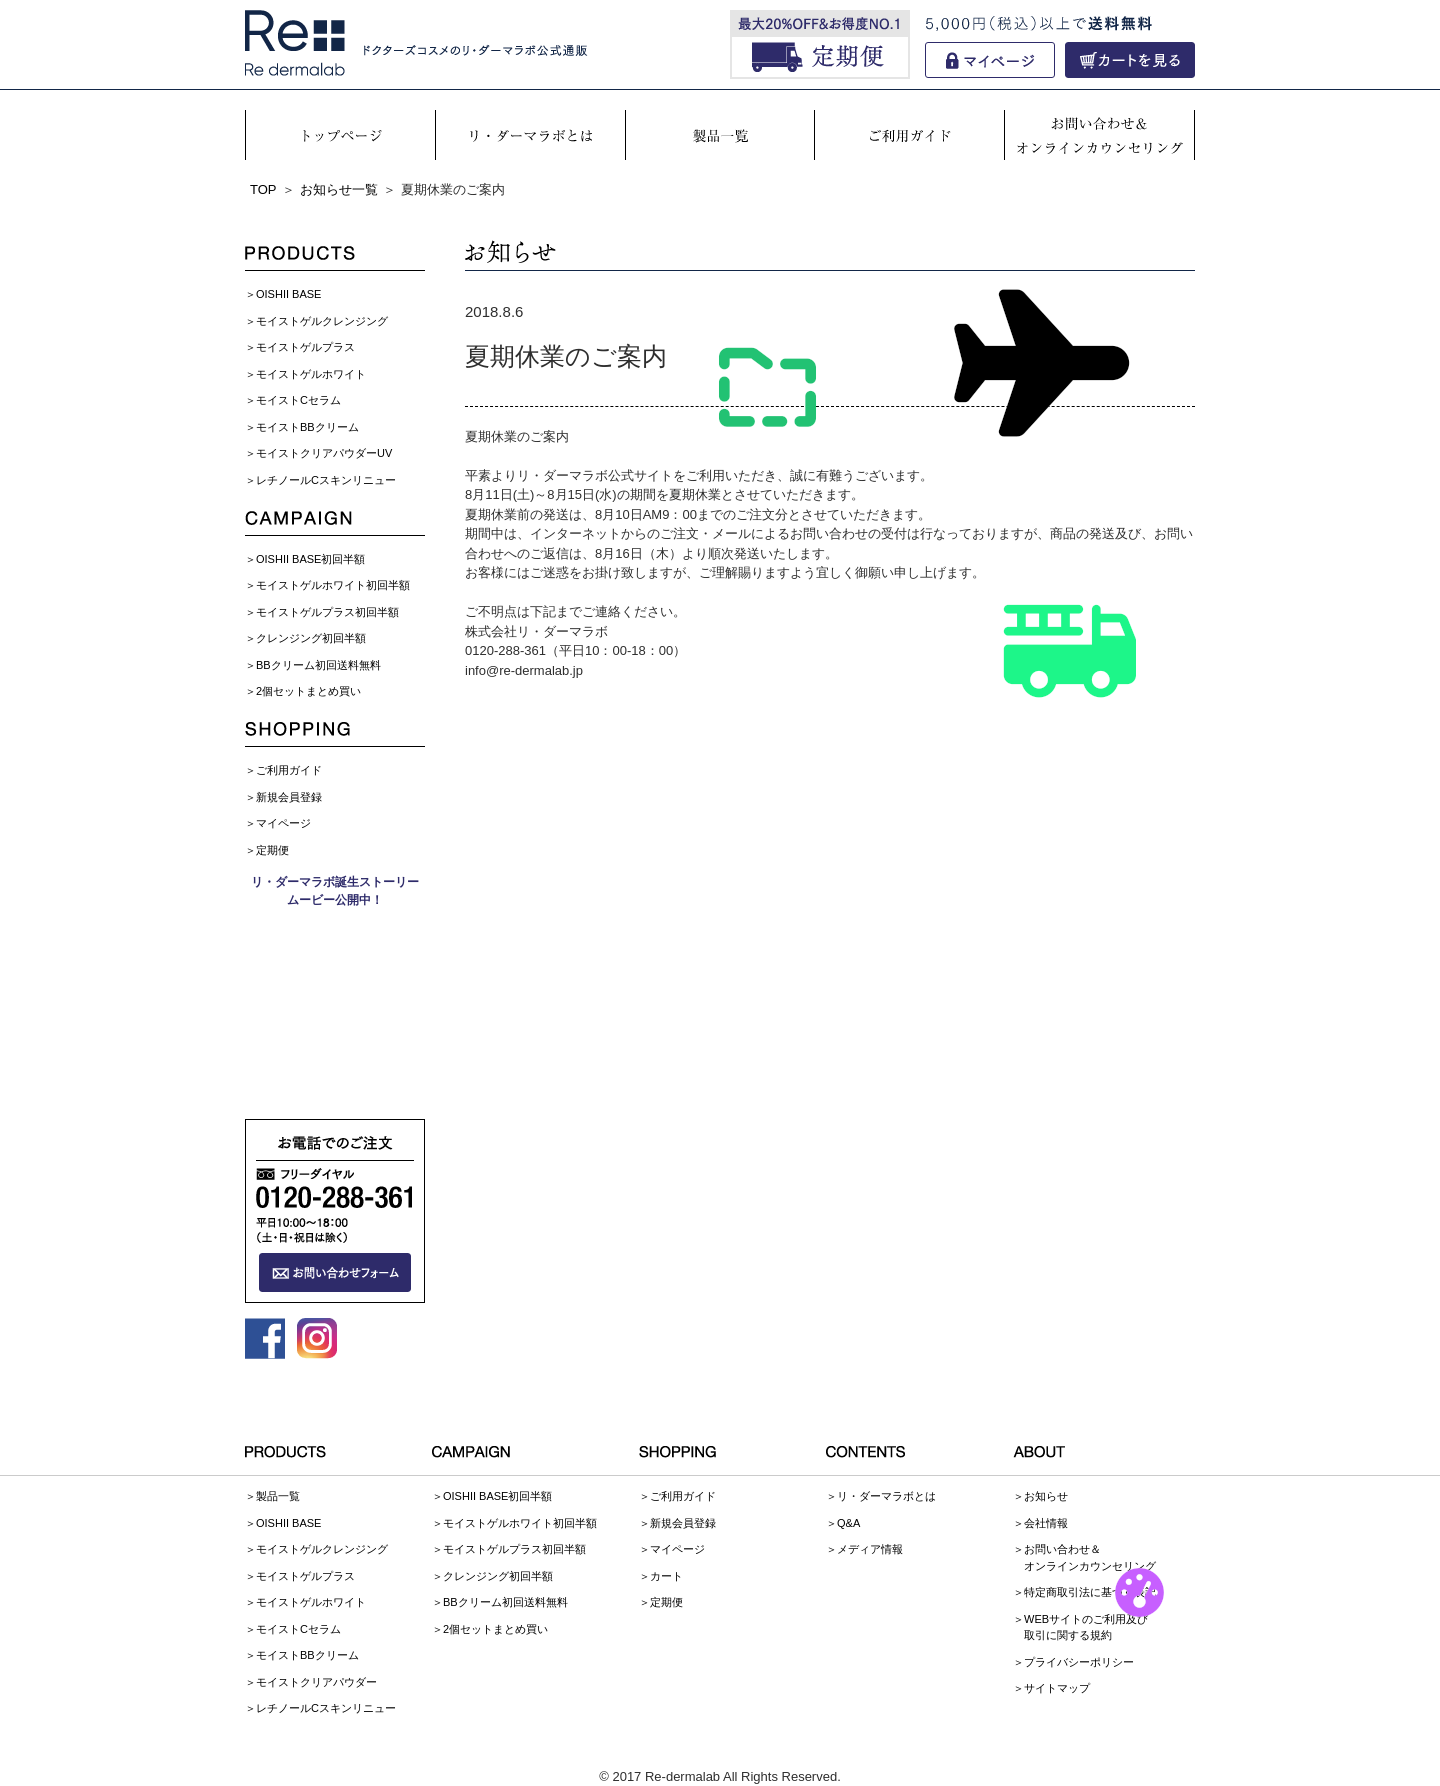  Describe the element at coordinates (1065, 644) in the screenshot. I see `indicates emergency services or fire department` at that location.